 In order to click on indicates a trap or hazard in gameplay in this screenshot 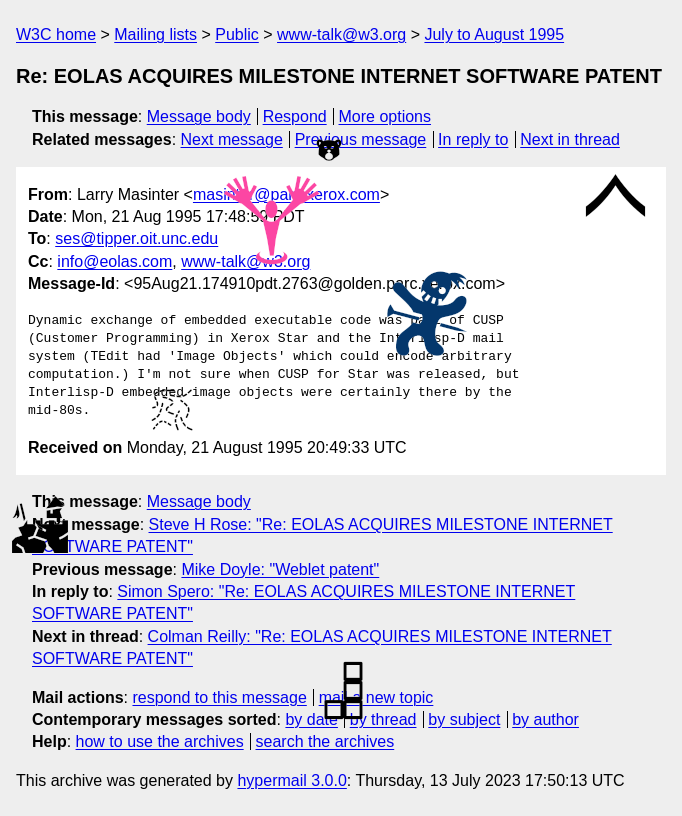, I will do `click(271, 217)`.